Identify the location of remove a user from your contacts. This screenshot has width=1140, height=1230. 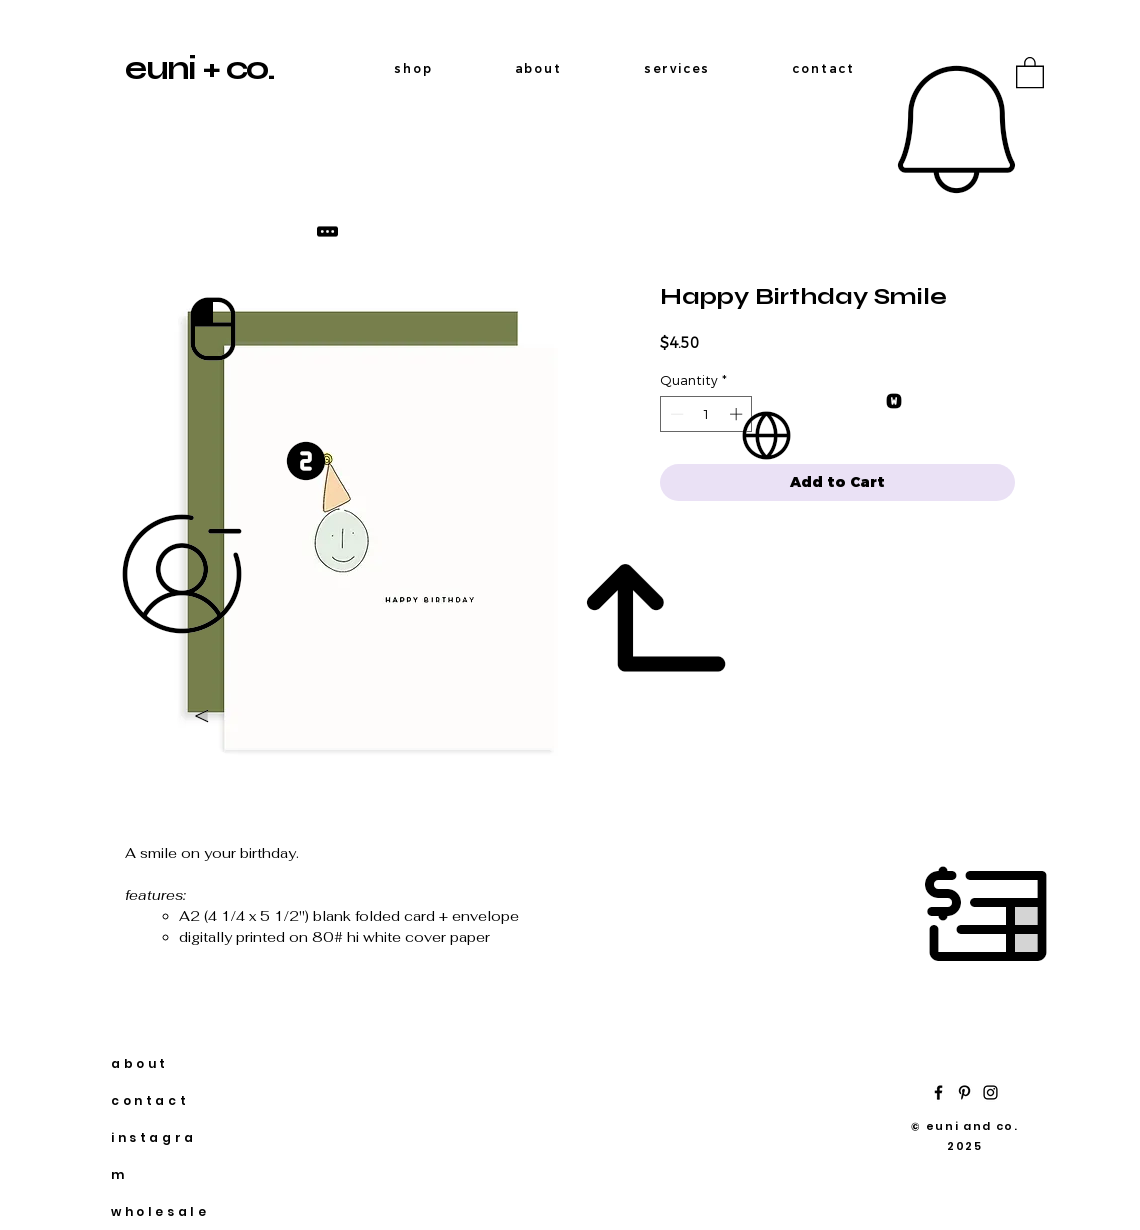
(182, 574).